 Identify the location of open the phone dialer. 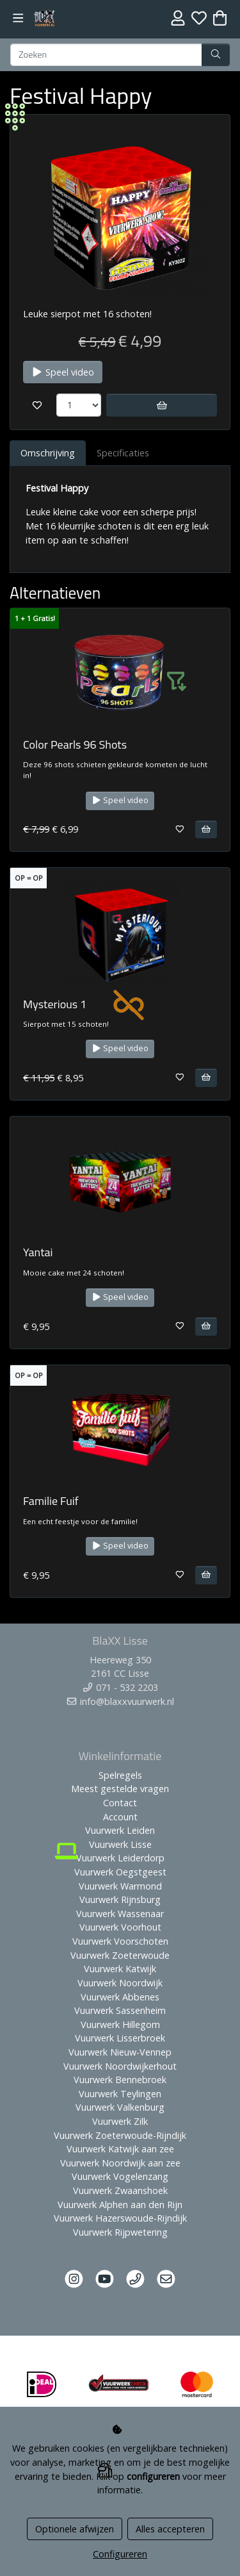
(15, 117).